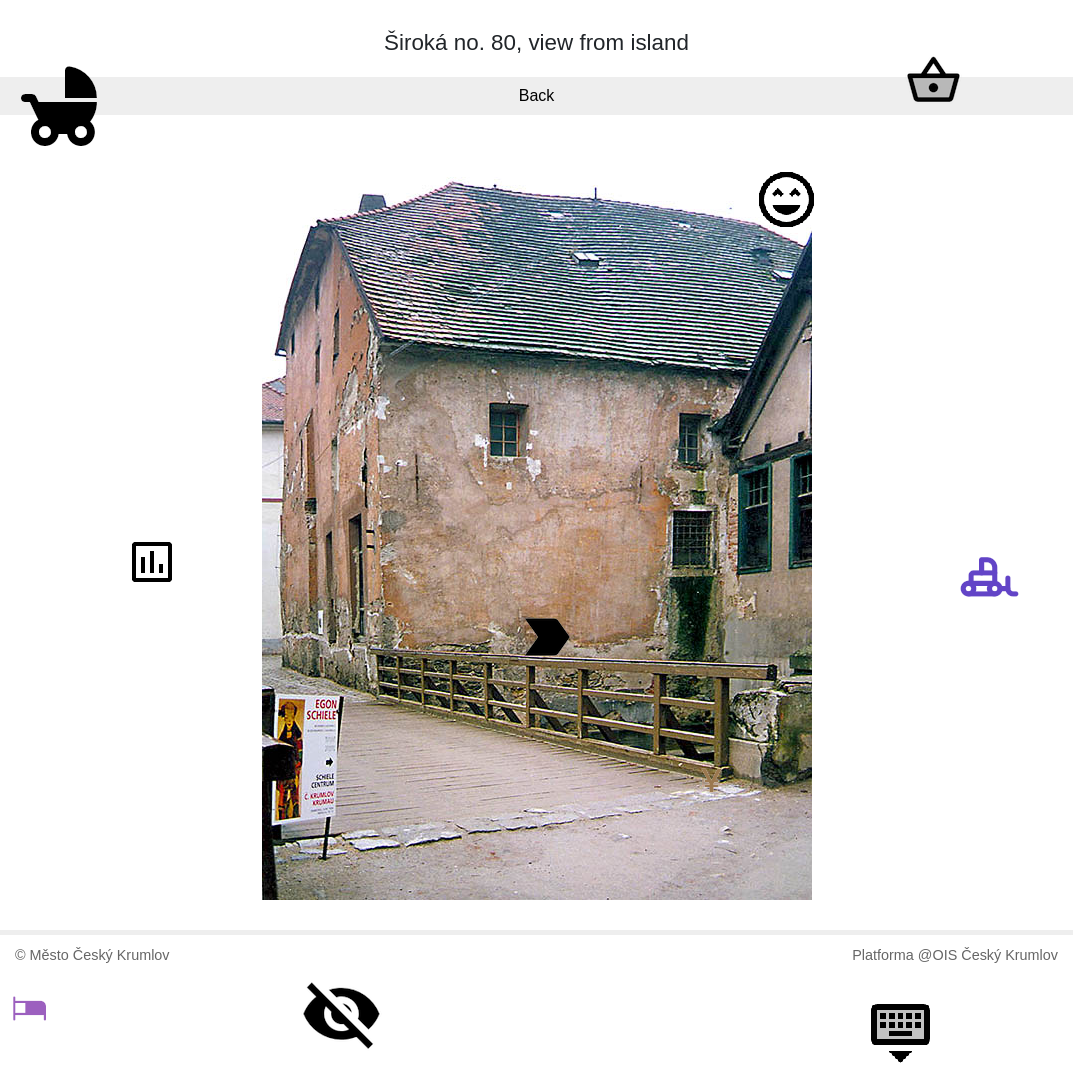 Image resolution: width=1073 pixels, height=1068 pixels. Describe the element at coordinates (61, 106) in the screenshot. I see `indicates child-friendly or family-friendly location` at that location.